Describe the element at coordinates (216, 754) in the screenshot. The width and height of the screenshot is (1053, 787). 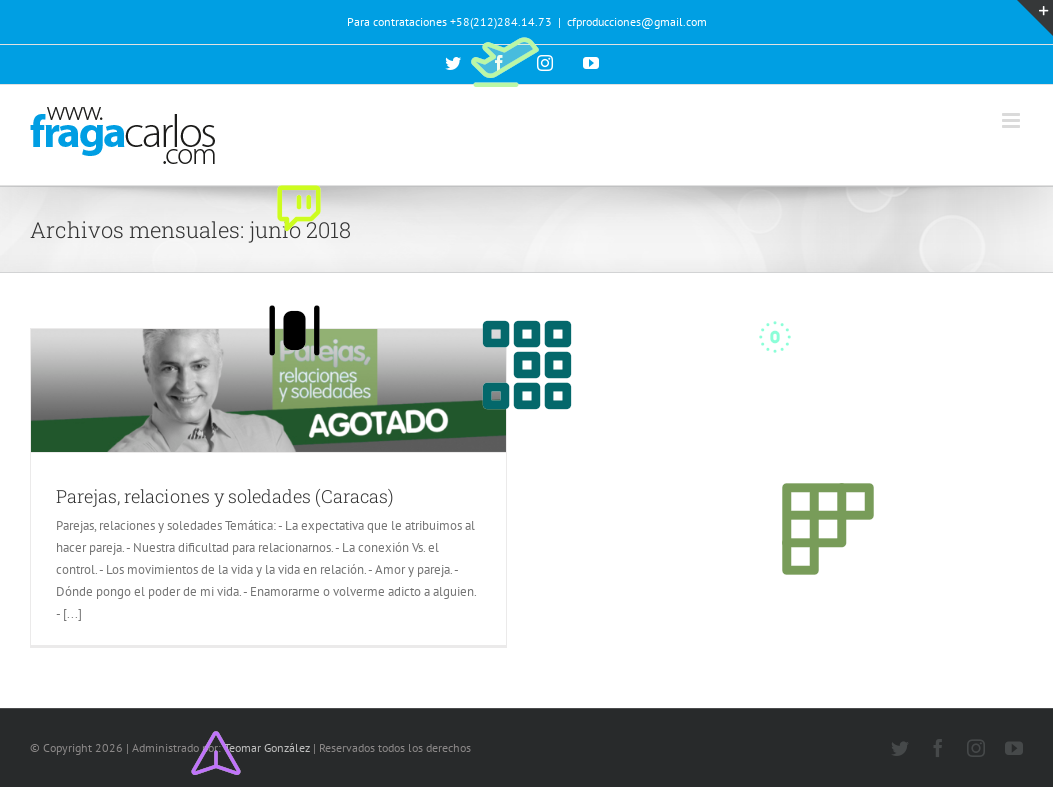
I see `send a message or email` at that location.